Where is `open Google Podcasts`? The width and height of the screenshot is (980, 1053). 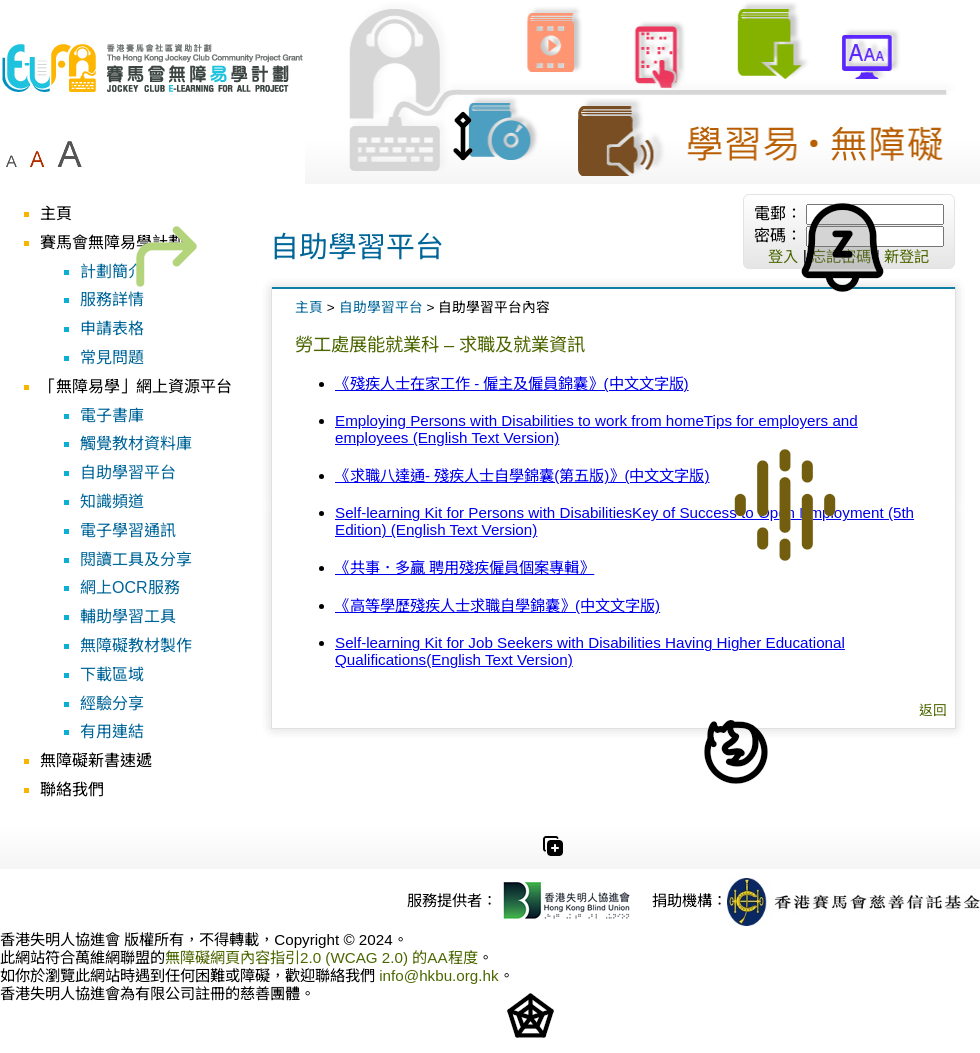 open Google Podcasts is located at coordinates (785, 505).